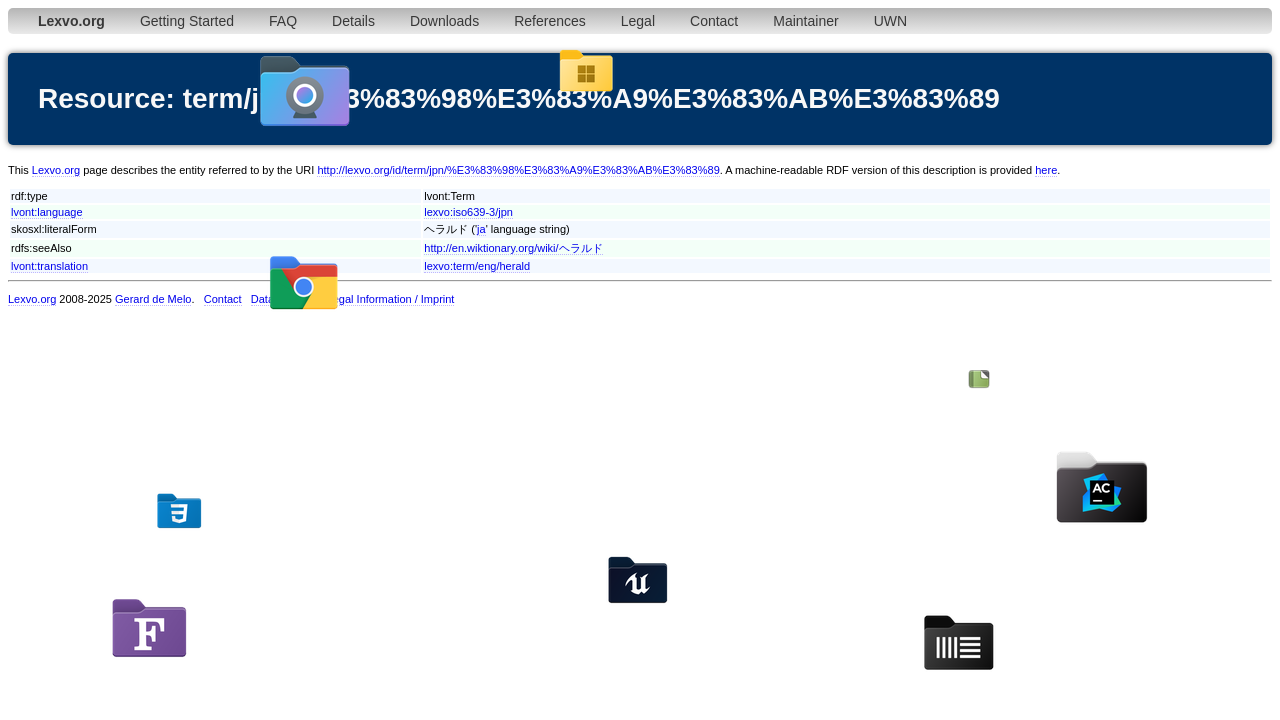  What do you see at coordinates (179, 512) in the screenshot?
I see `open CSS files folder` at bounding box center [179, 512].